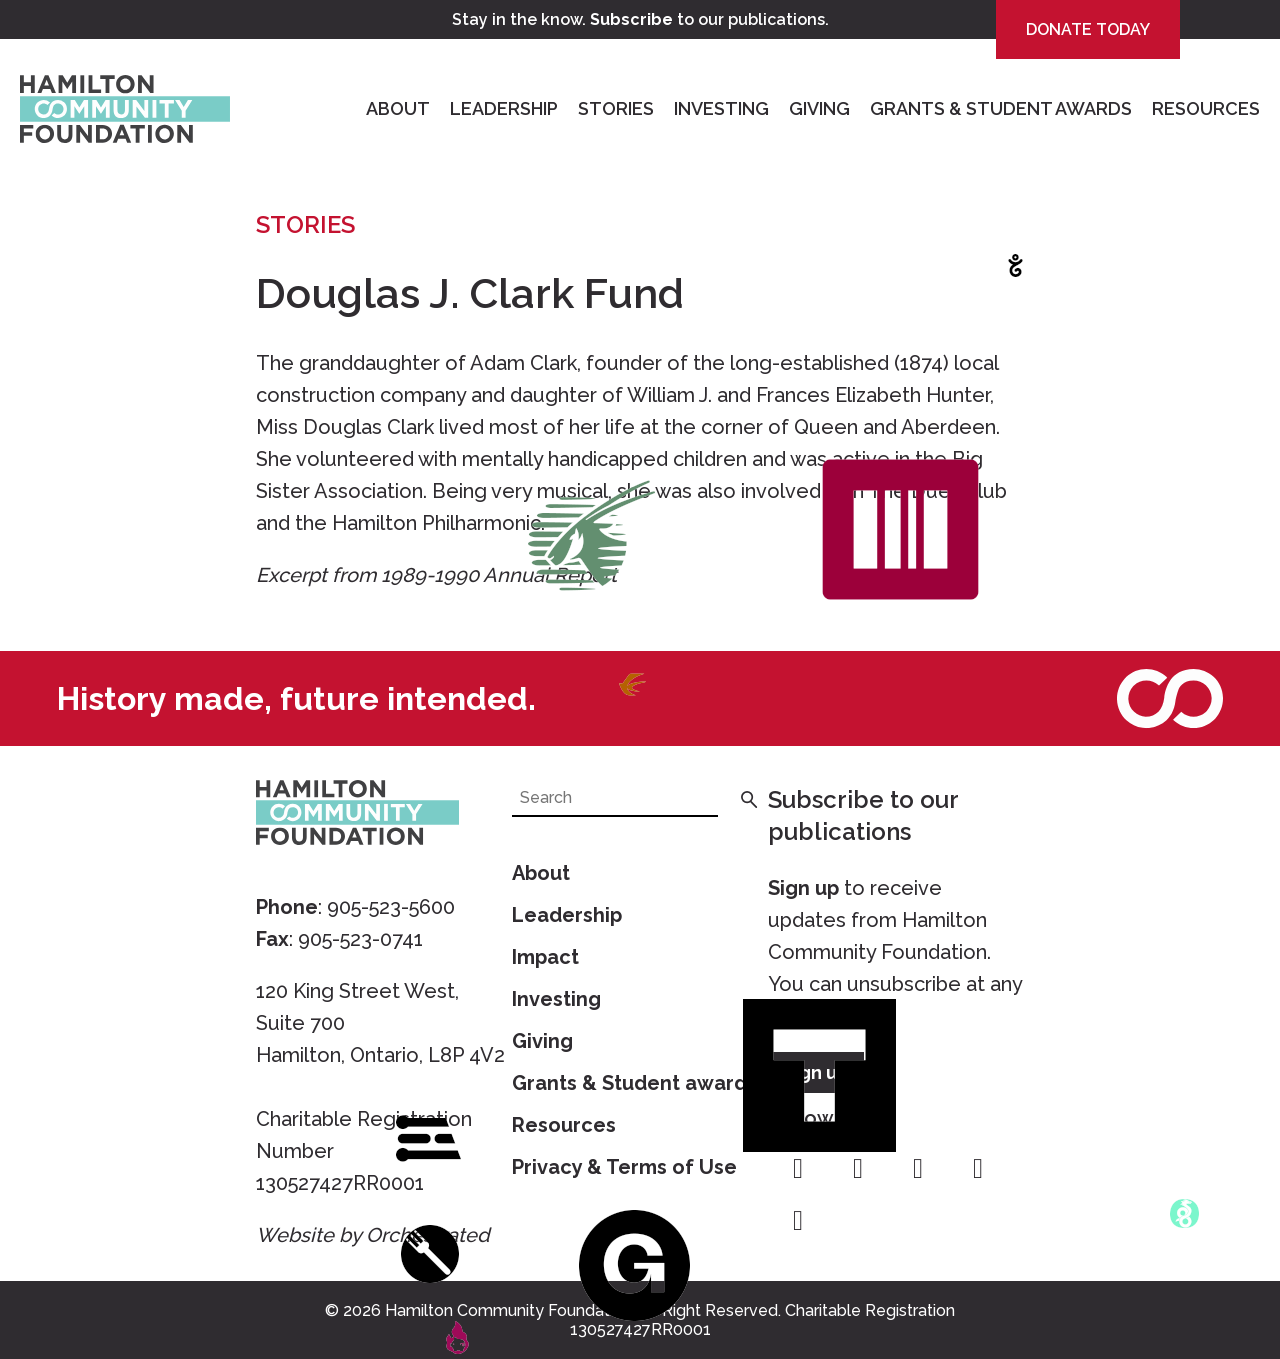 The width and height of the screenshot is (1280, 1359). Describe the element at coordinates (591, 535) in the screenshot. I see `qatar airways logo` at that location.